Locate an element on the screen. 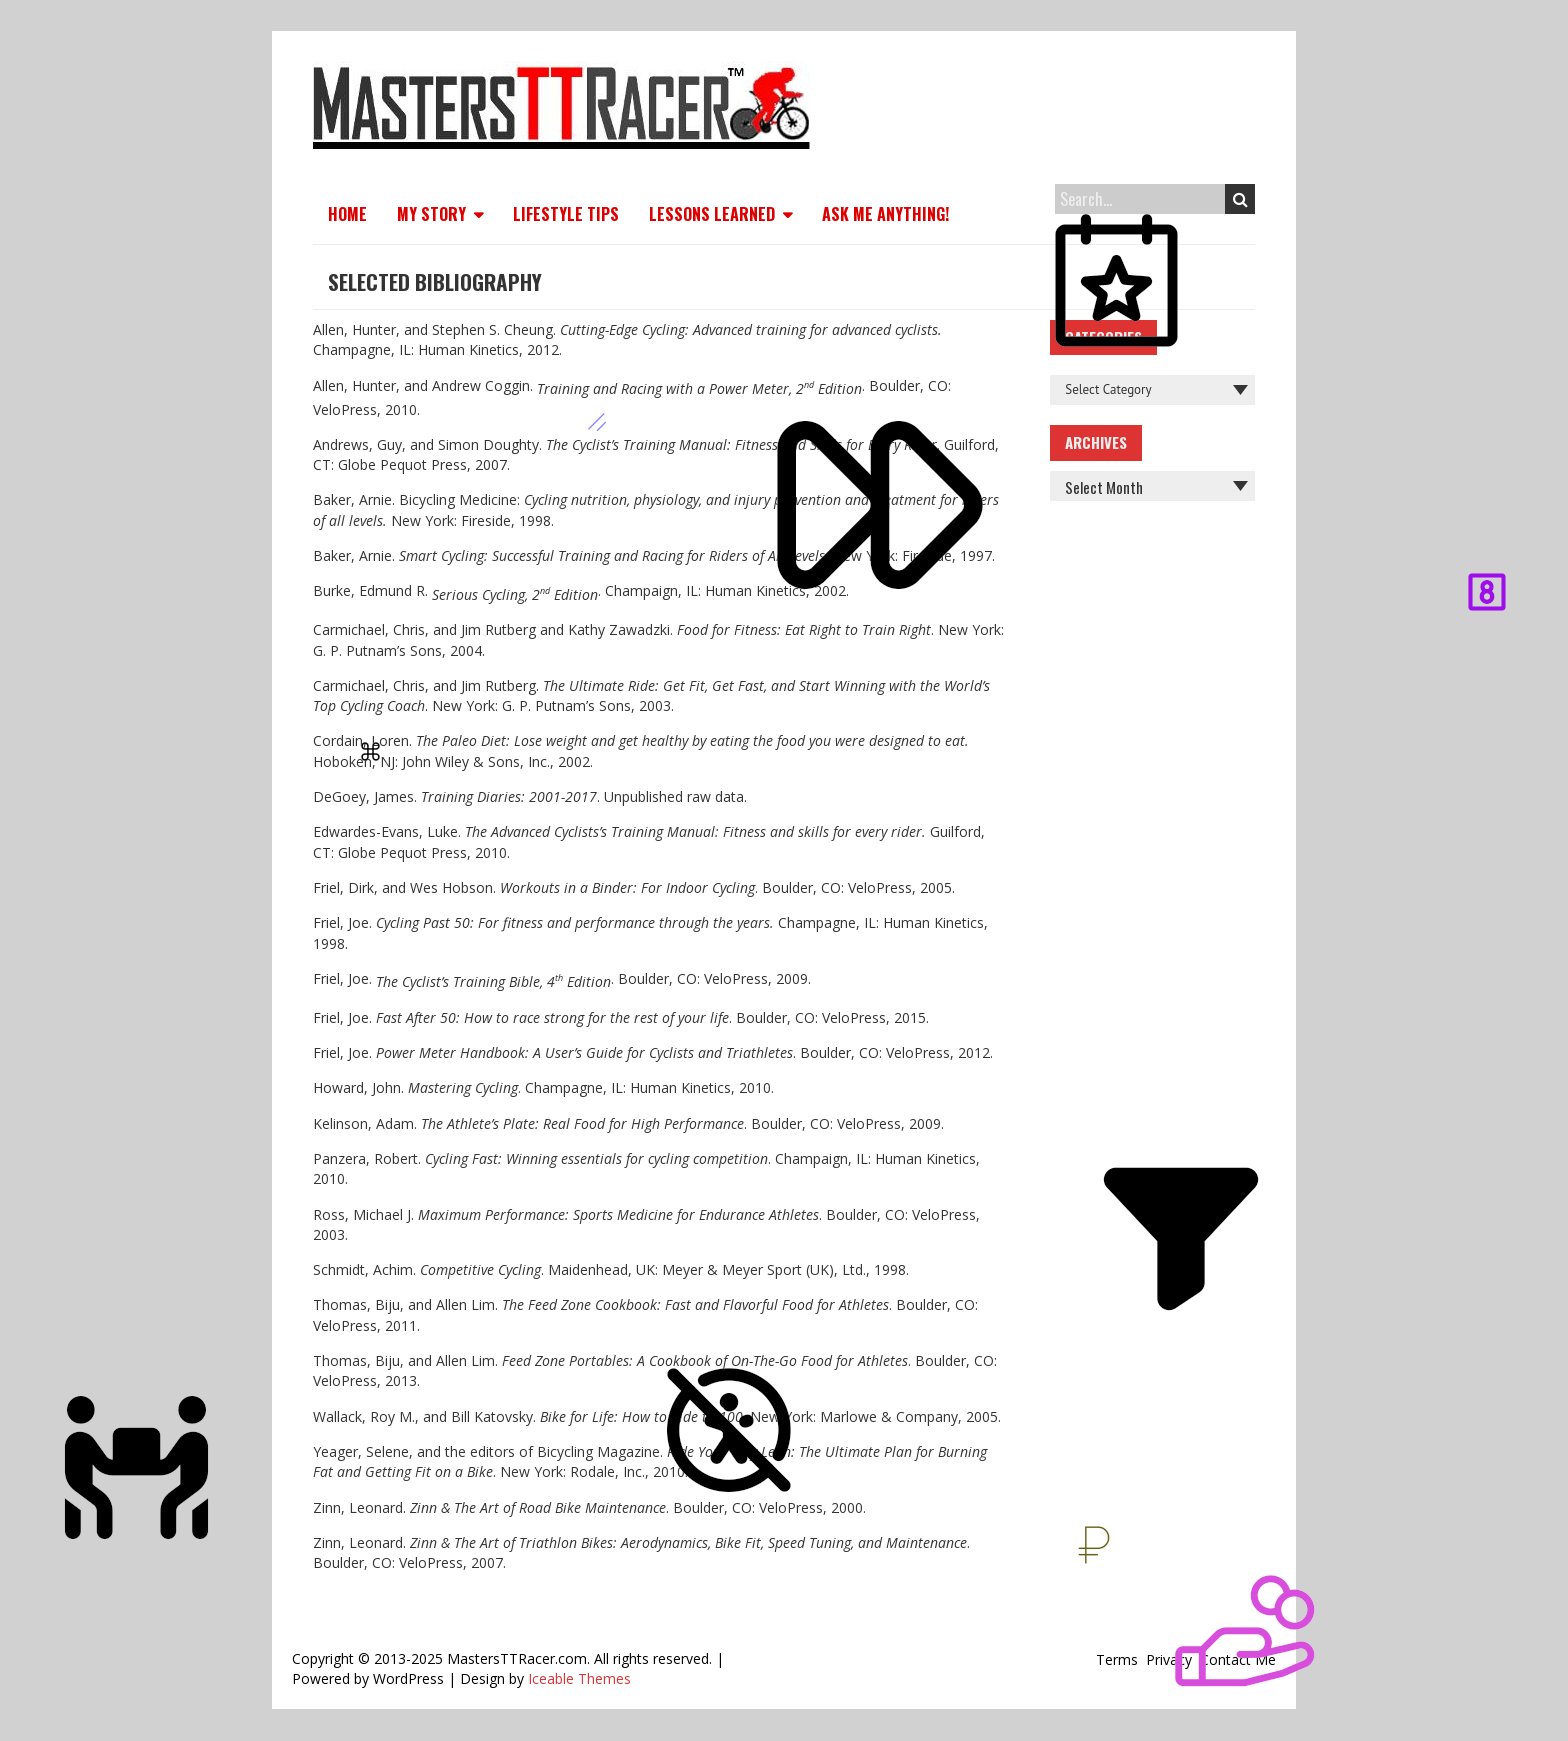 Image resolution: width=1568 pixels, height=1741 pixels. skip forward in media playback is located at coordinates (880, 505).